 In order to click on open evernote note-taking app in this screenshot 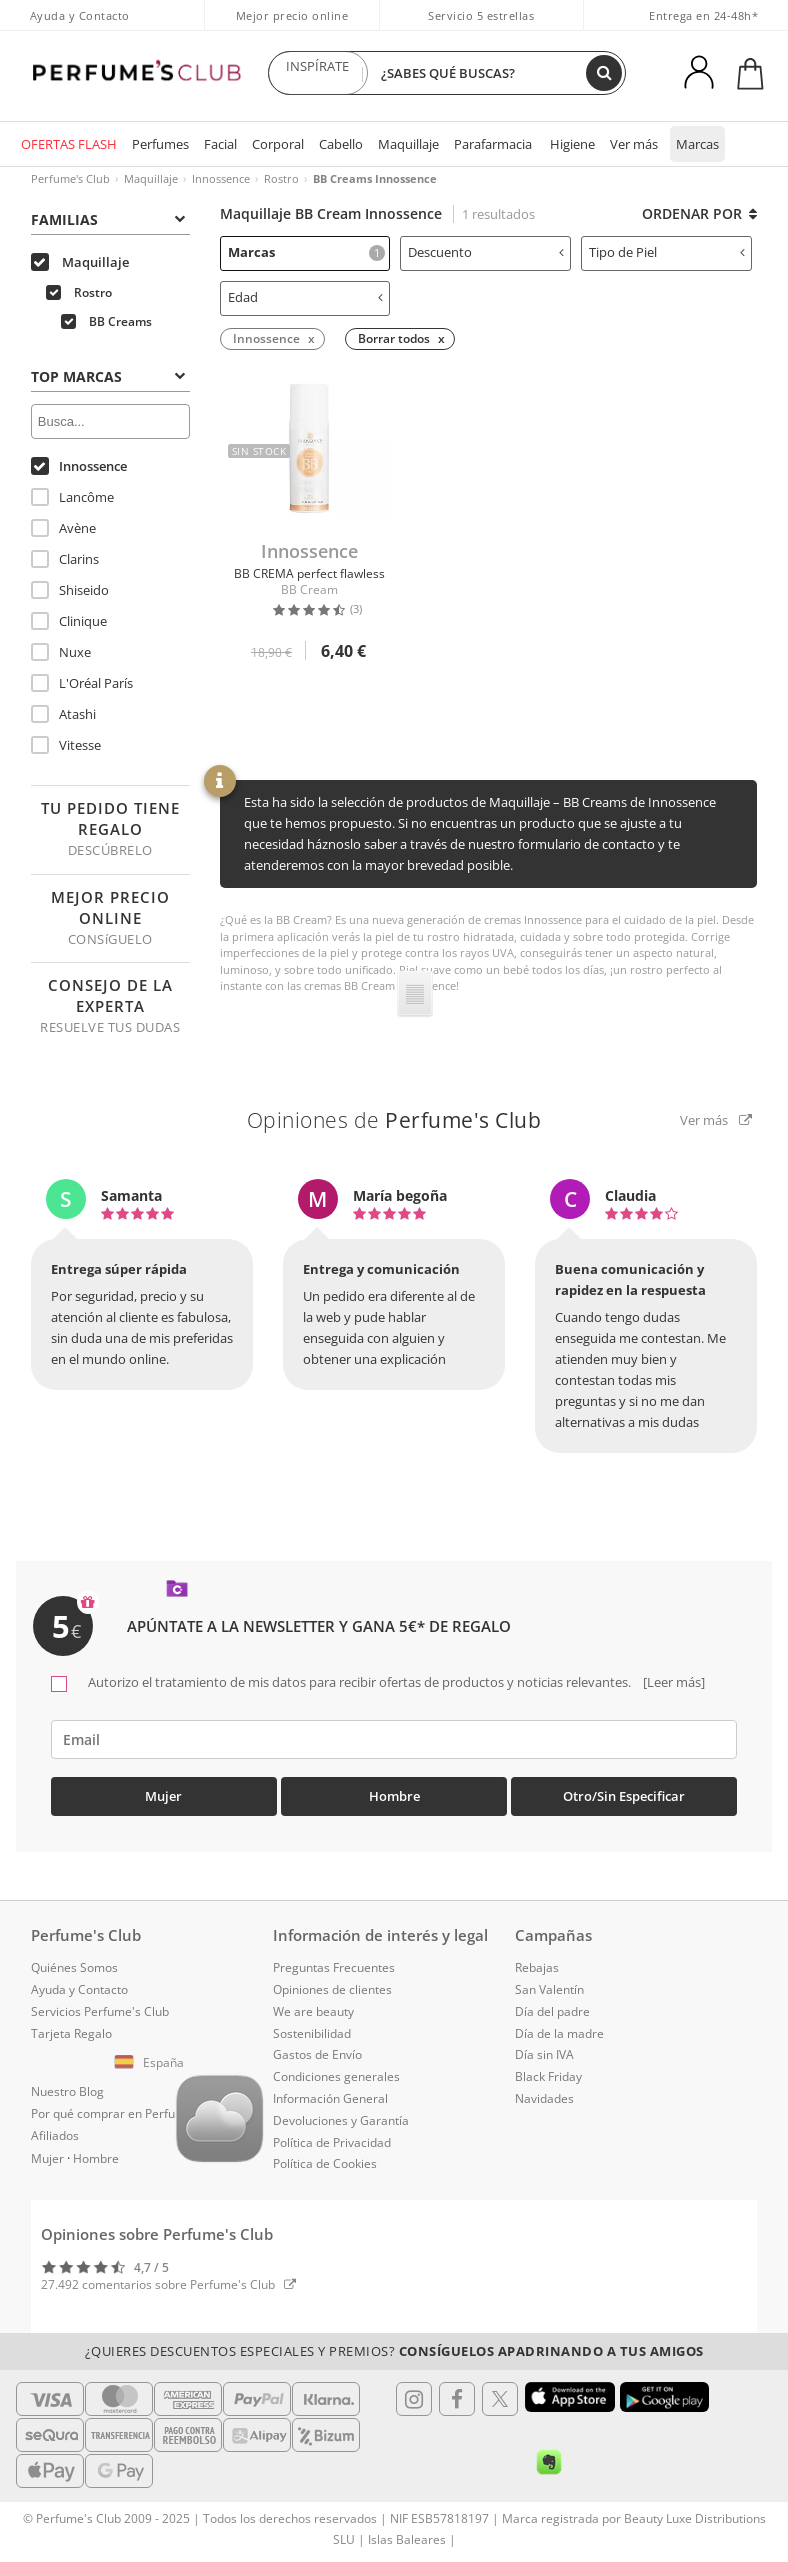, I will do `click(549, 2462)`.